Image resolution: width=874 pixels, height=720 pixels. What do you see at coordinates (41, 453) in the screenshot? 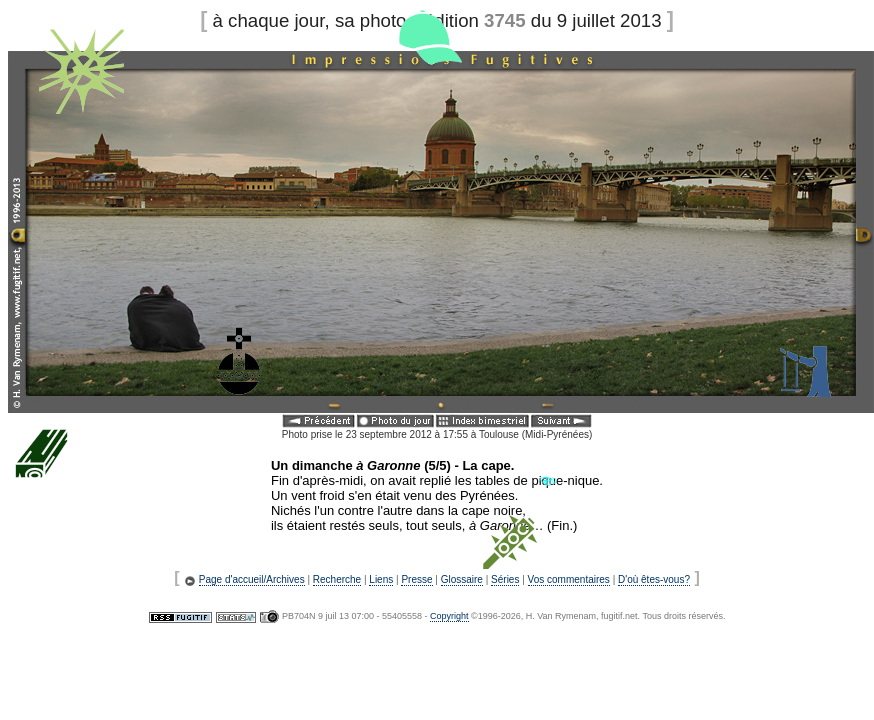
I see `wood beam resource or building material` at bounding box center [41, 453].